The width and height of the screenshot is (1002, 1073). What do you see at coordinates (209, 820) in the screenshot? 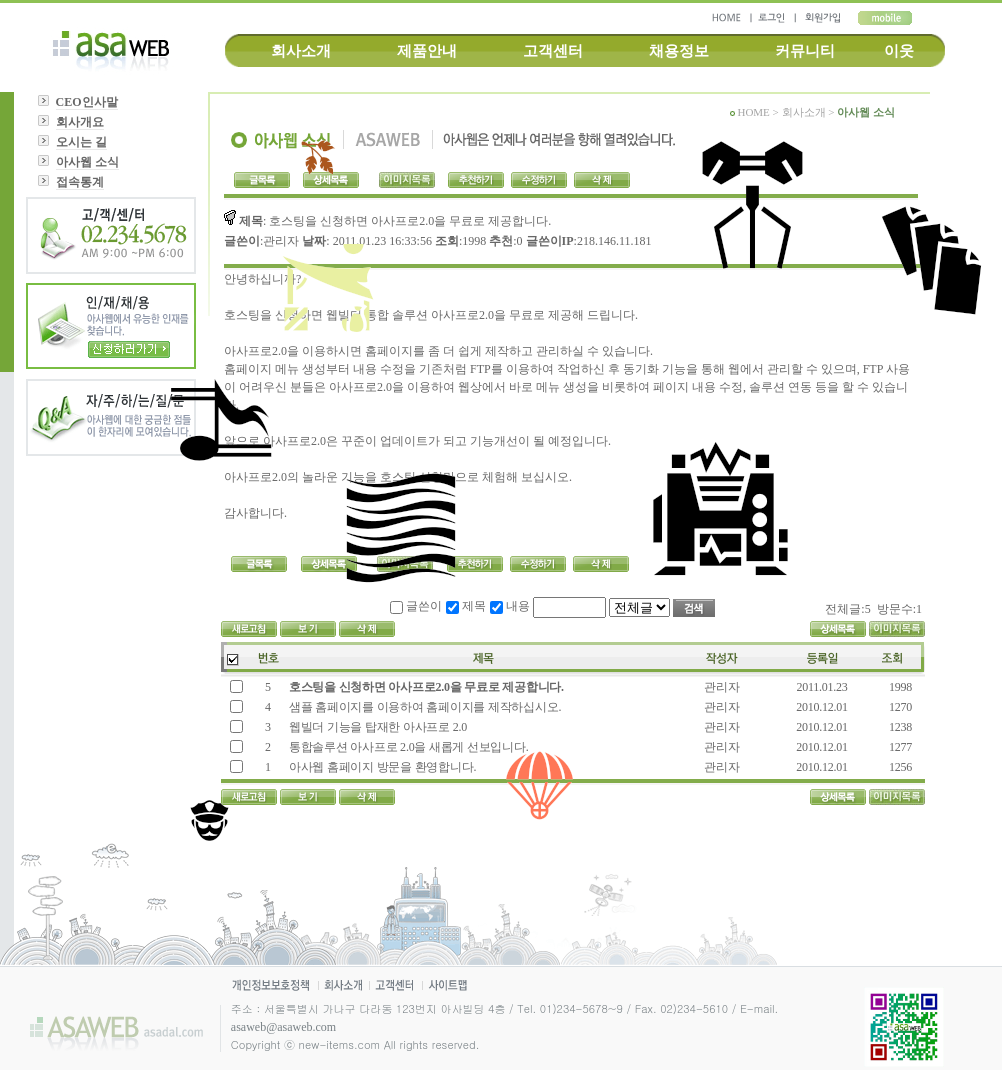
I see `contact law enforcement or security` at bounding box center [209, 820].